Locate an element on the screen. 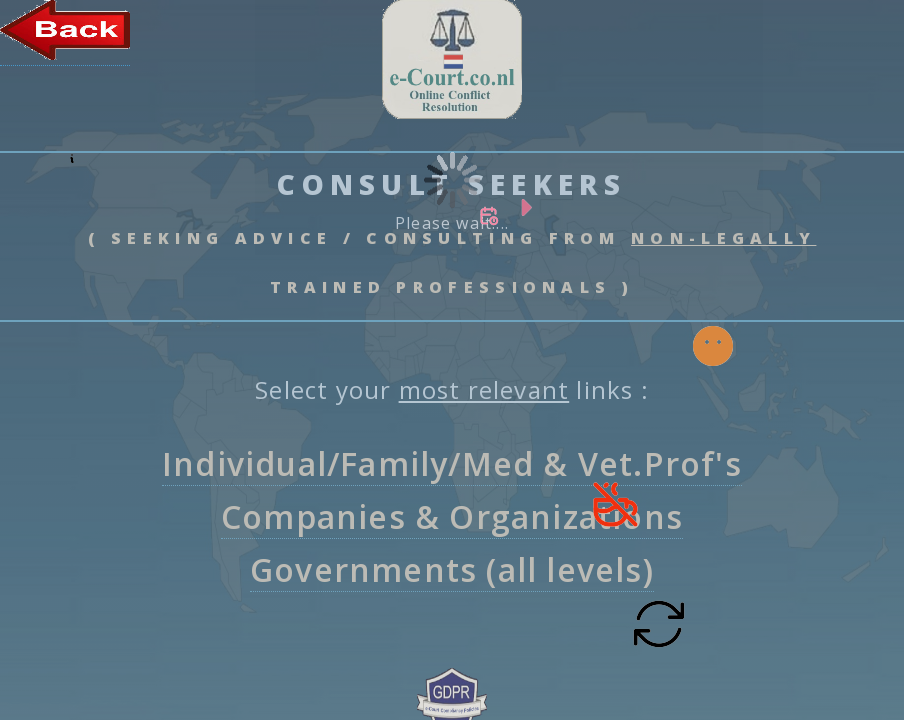 The height and width of the screenshot is (720, 904). navigate to the next item or page is located at coordinates (525, 207).